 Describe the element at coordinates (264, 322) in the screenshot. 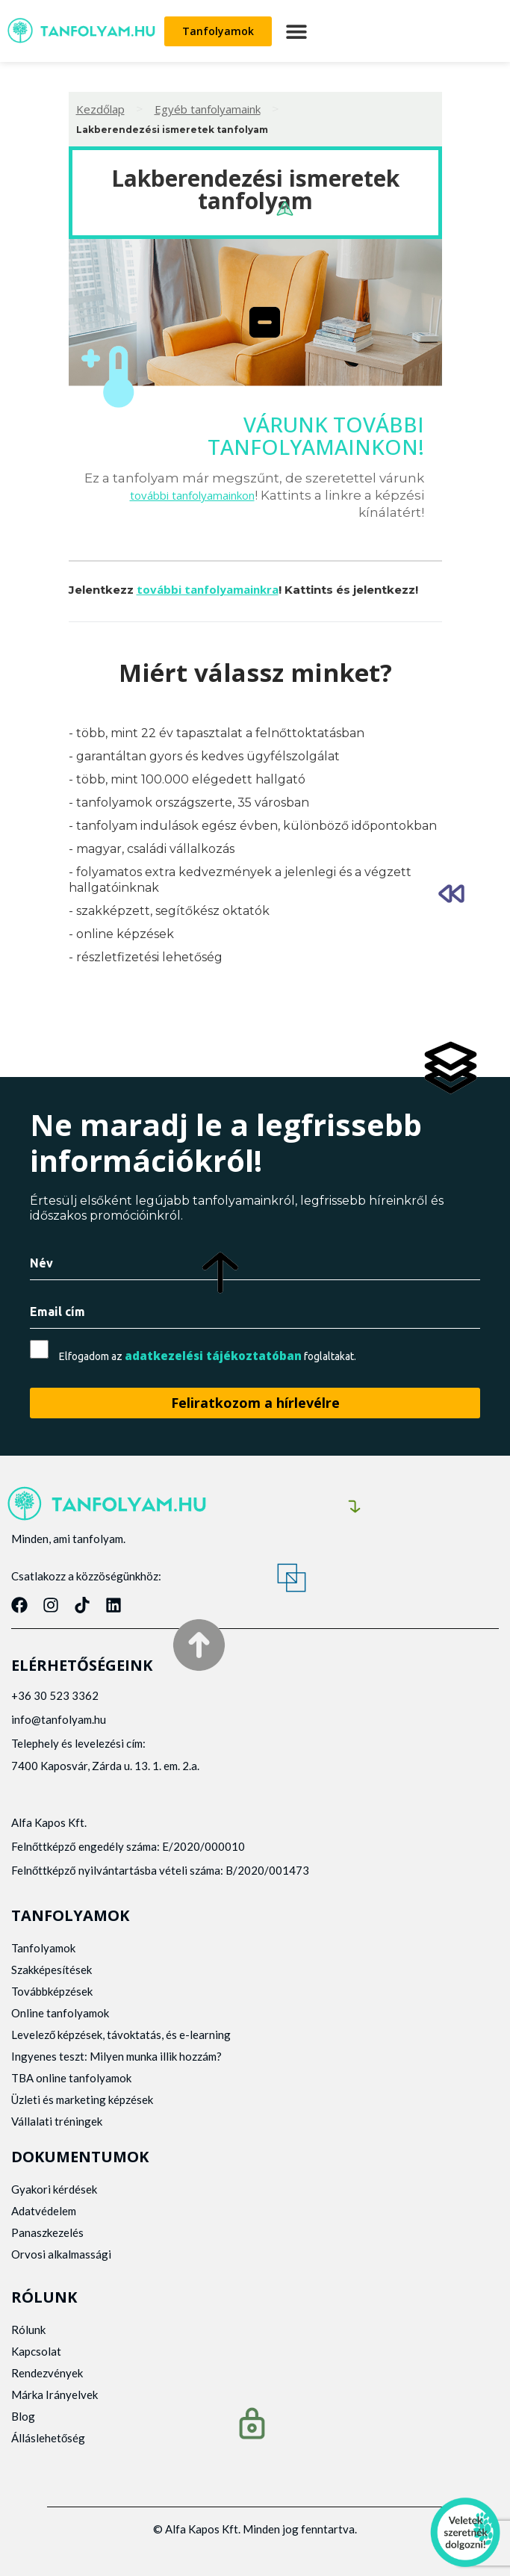

I see `remove or delete an item` at that location.